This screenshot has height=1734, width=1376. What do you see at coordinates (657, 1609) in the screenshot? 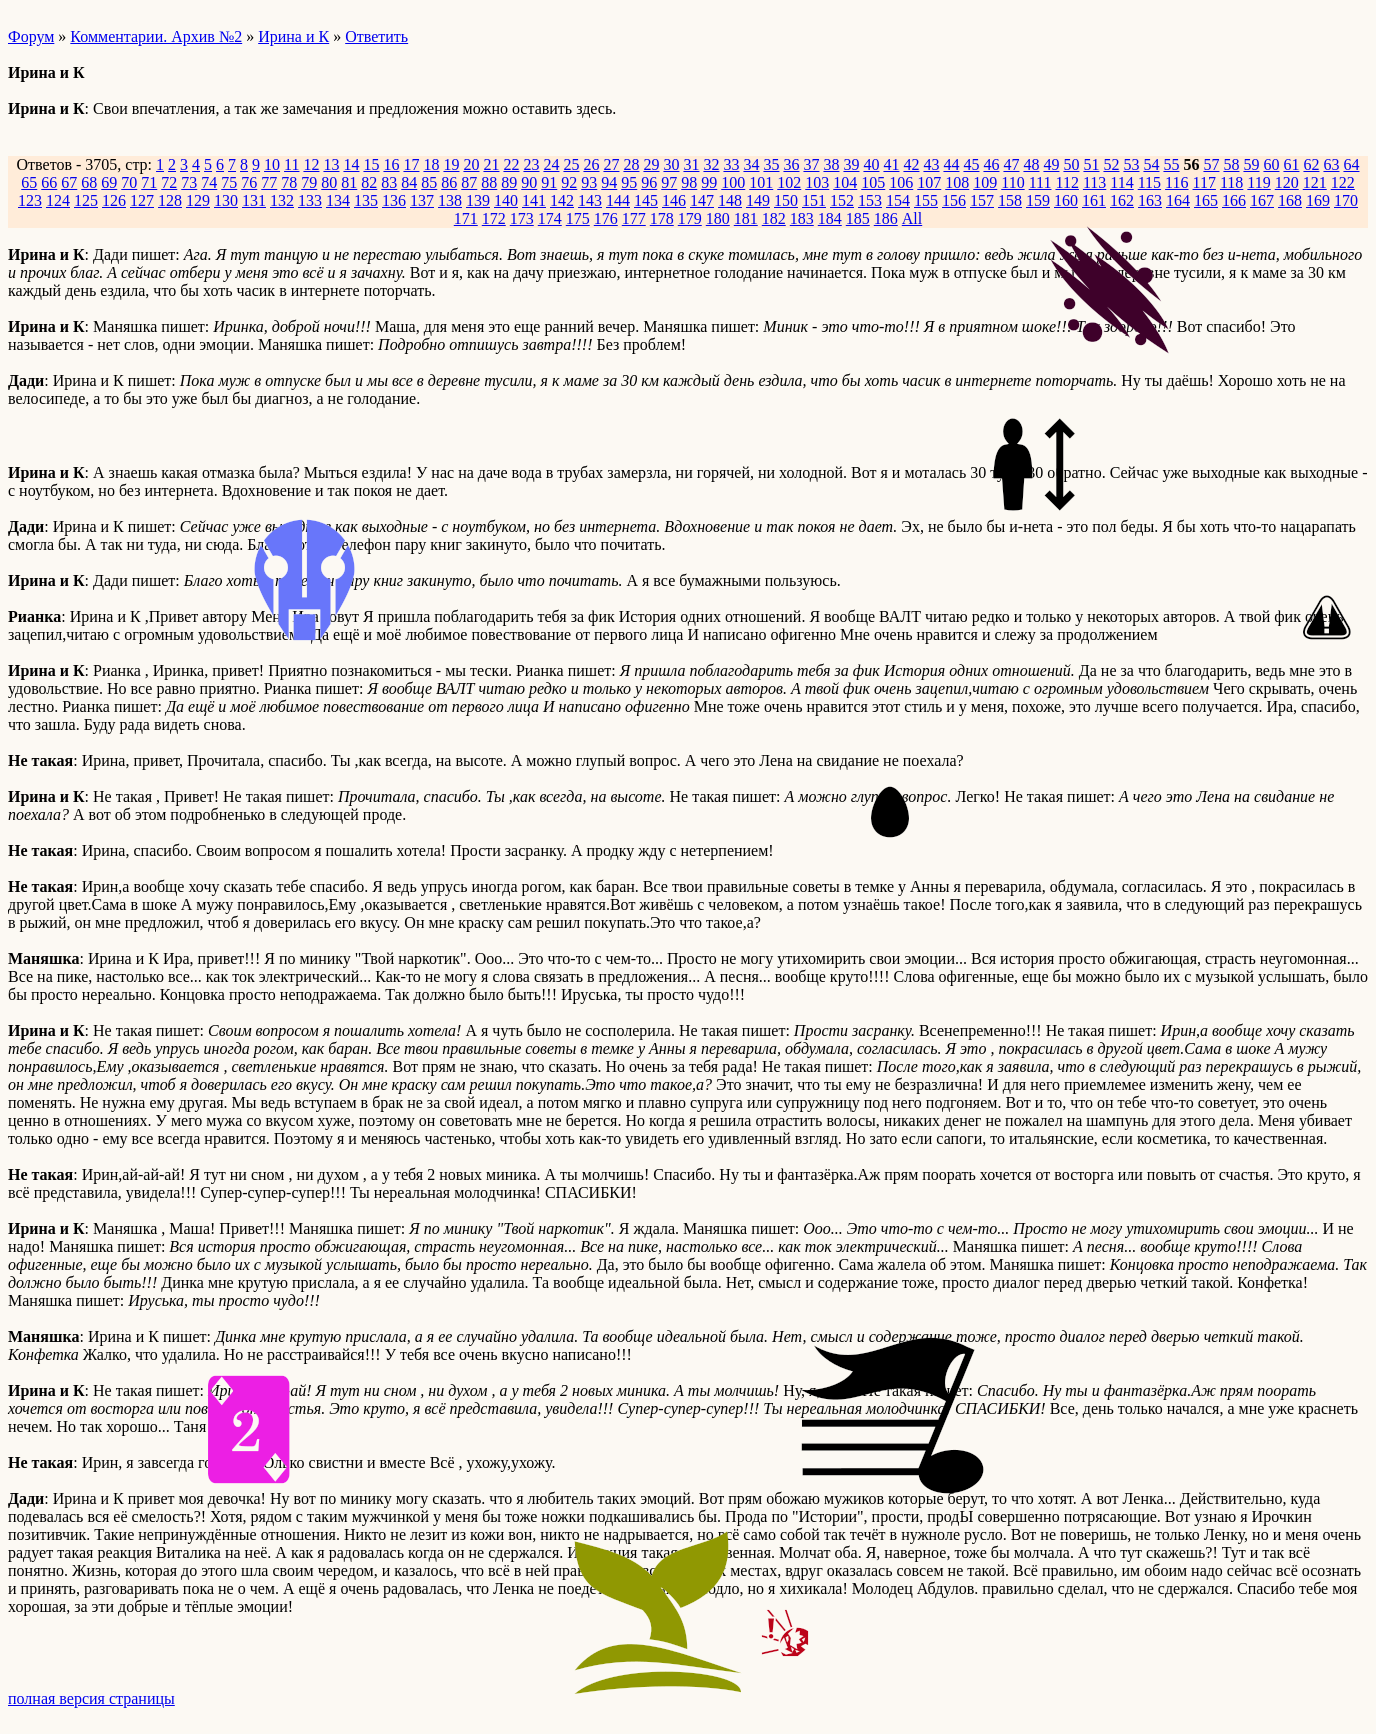
I see `indicates marine or ocean-themed content` at bounding box center [657, 1609].